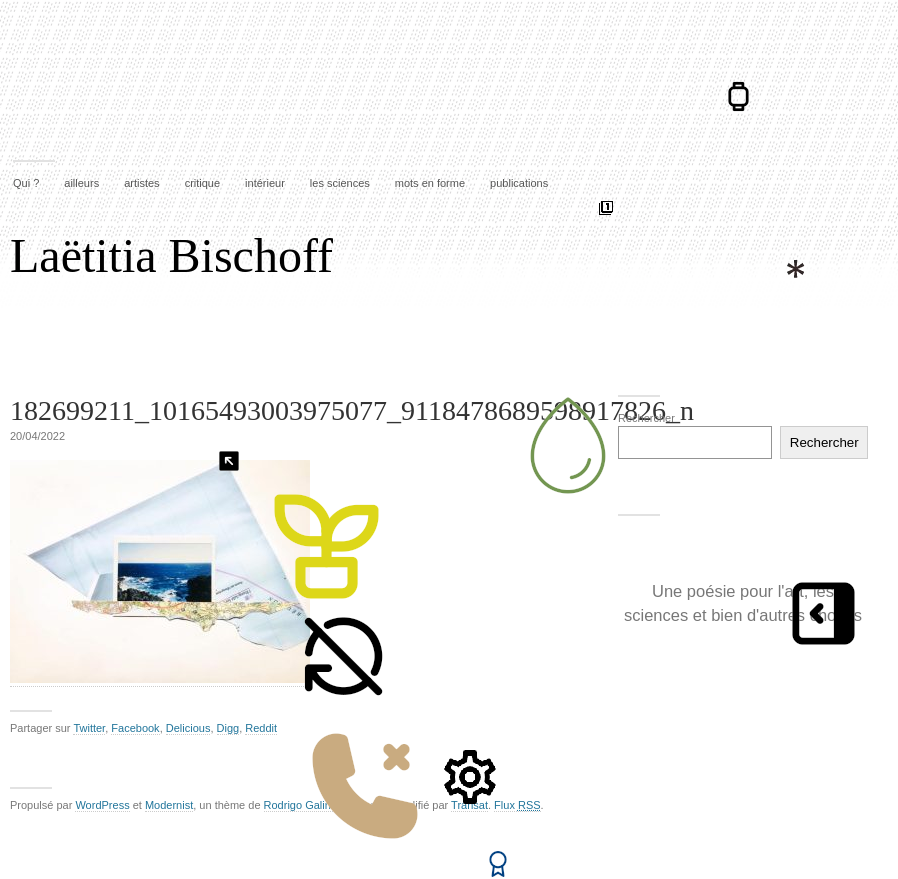 This screenshot has width=898, height=879. What do you see at coordinates (823, 613) in the screenshot?
I see `expand the right sidebar panel` at bounding box center [823, 613].